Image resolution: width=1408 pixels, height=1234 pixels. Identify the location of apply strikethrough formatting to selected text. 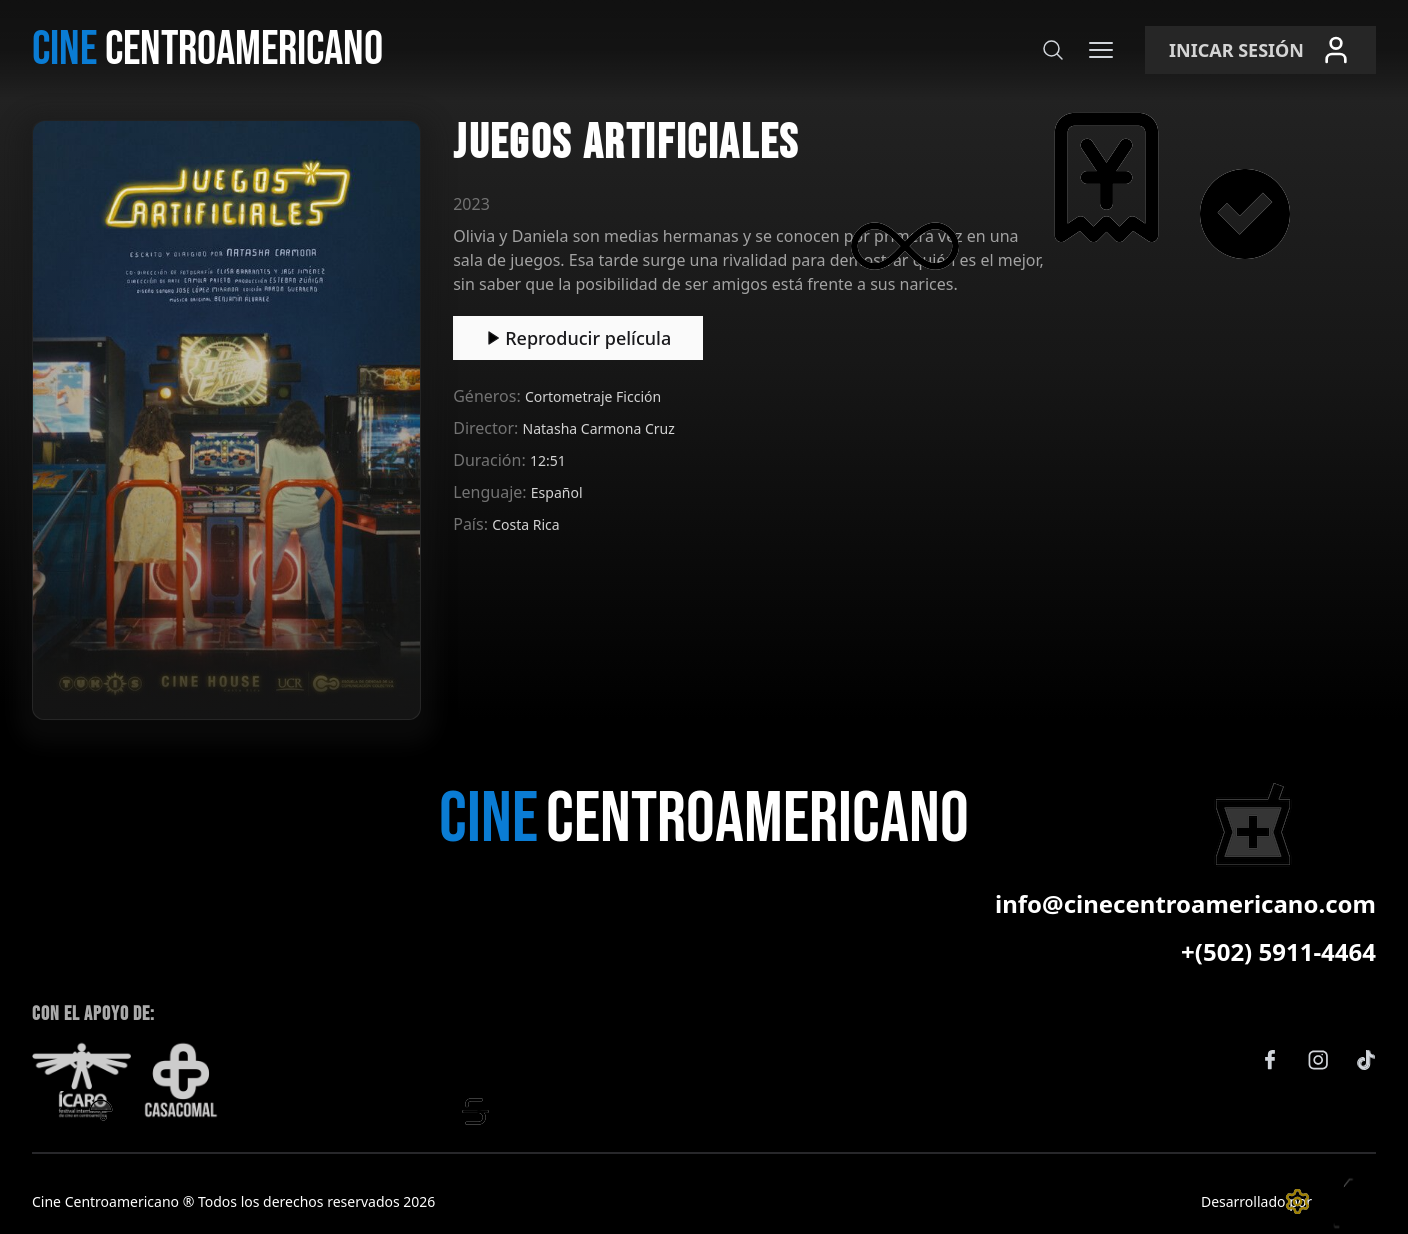
(475, 1111).